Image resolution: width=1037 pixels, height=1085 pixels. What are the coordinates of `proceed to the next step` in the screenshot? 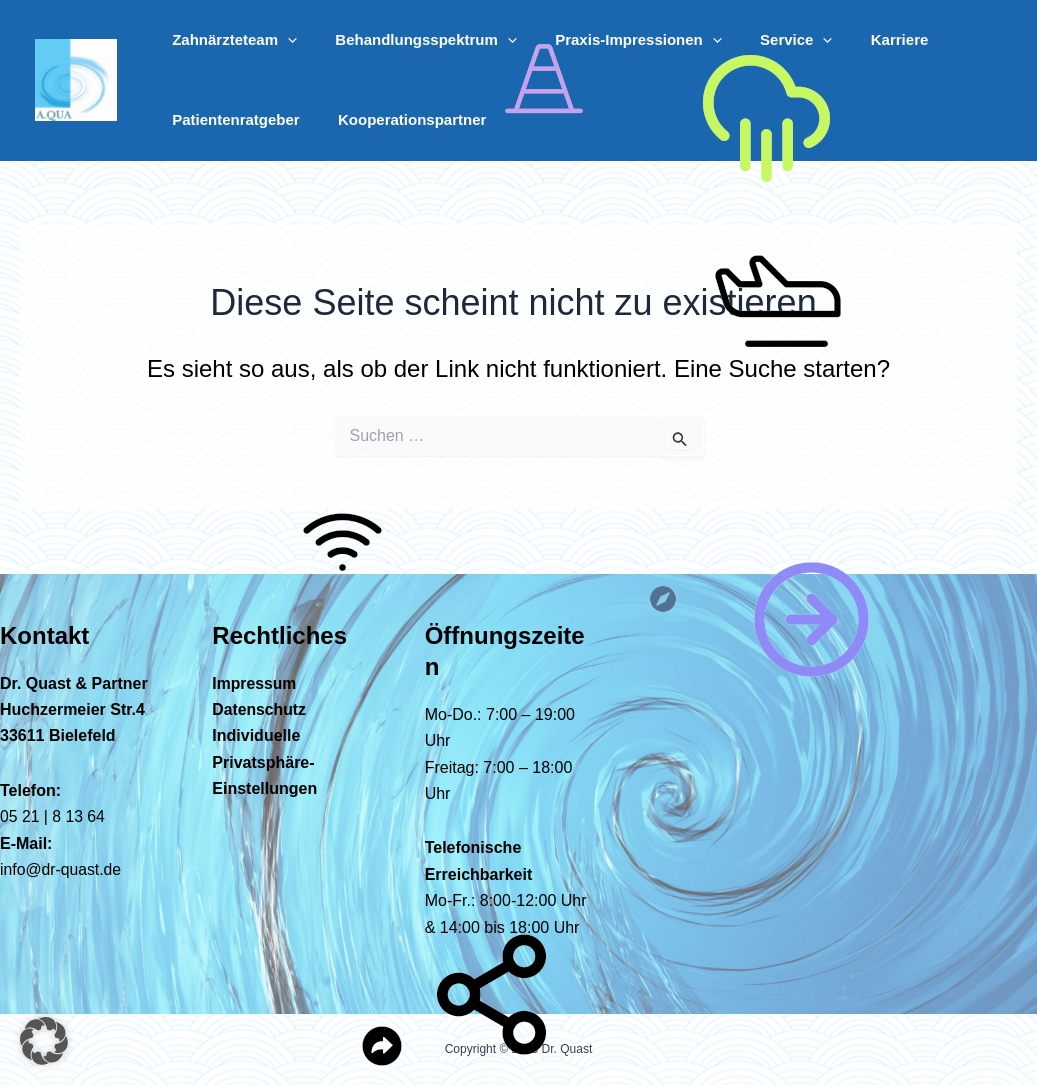 It's located at (811, 619).